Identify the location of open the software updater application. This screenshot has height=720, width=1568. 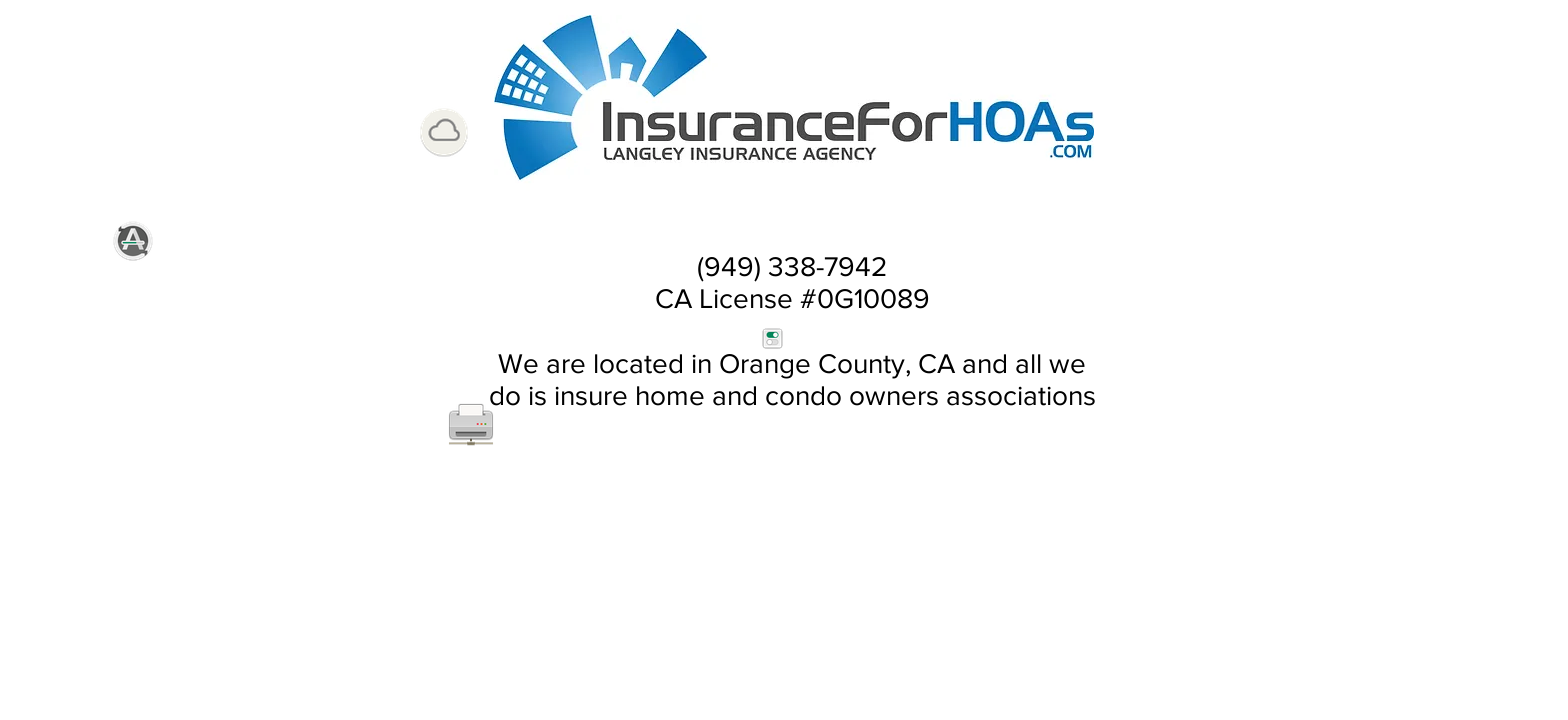
(133, 241).